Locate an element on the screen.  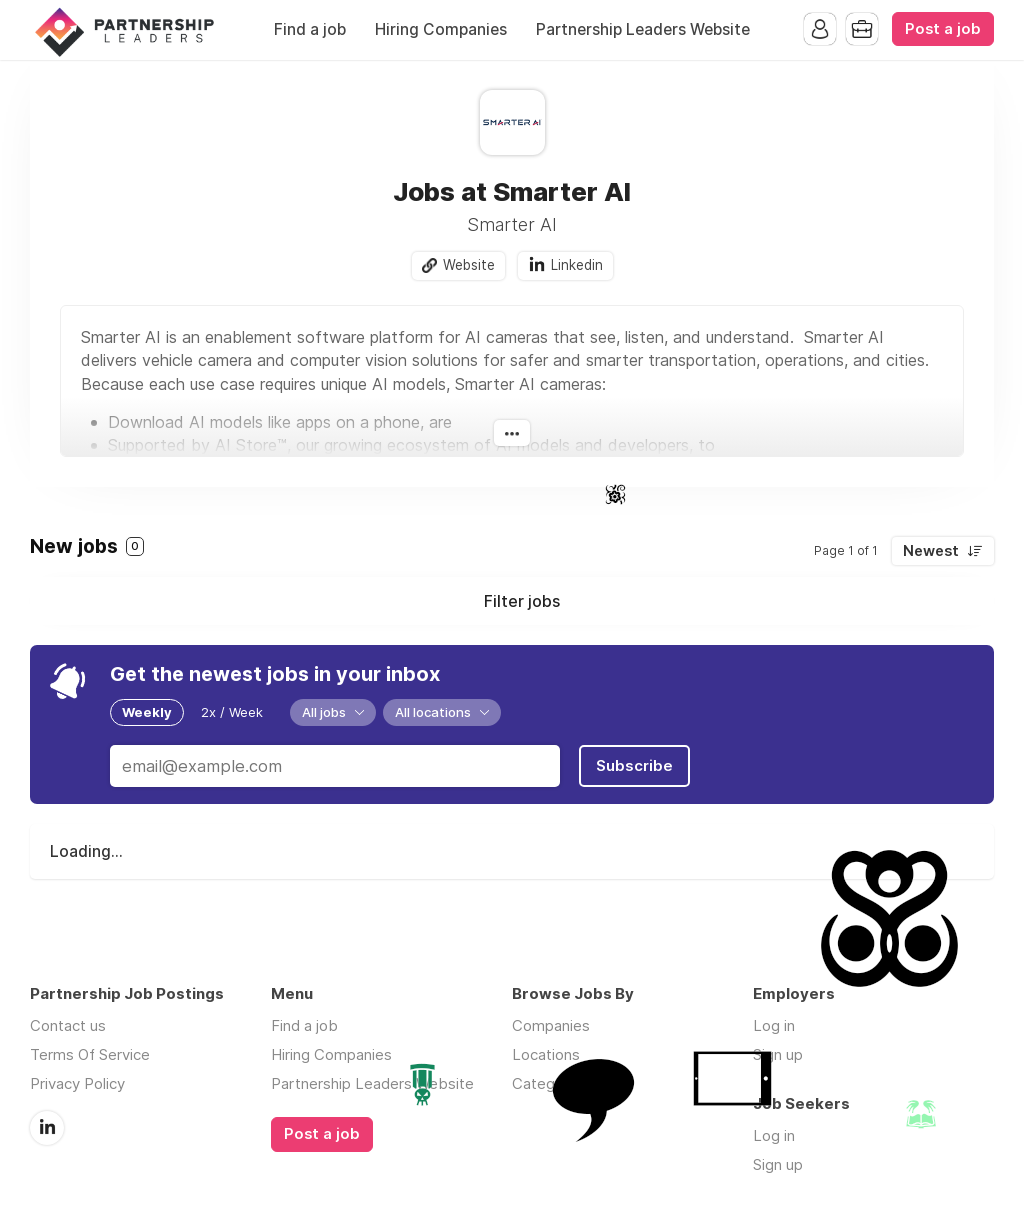
open chat or messaging feature is located at coordinates (593, 1100).